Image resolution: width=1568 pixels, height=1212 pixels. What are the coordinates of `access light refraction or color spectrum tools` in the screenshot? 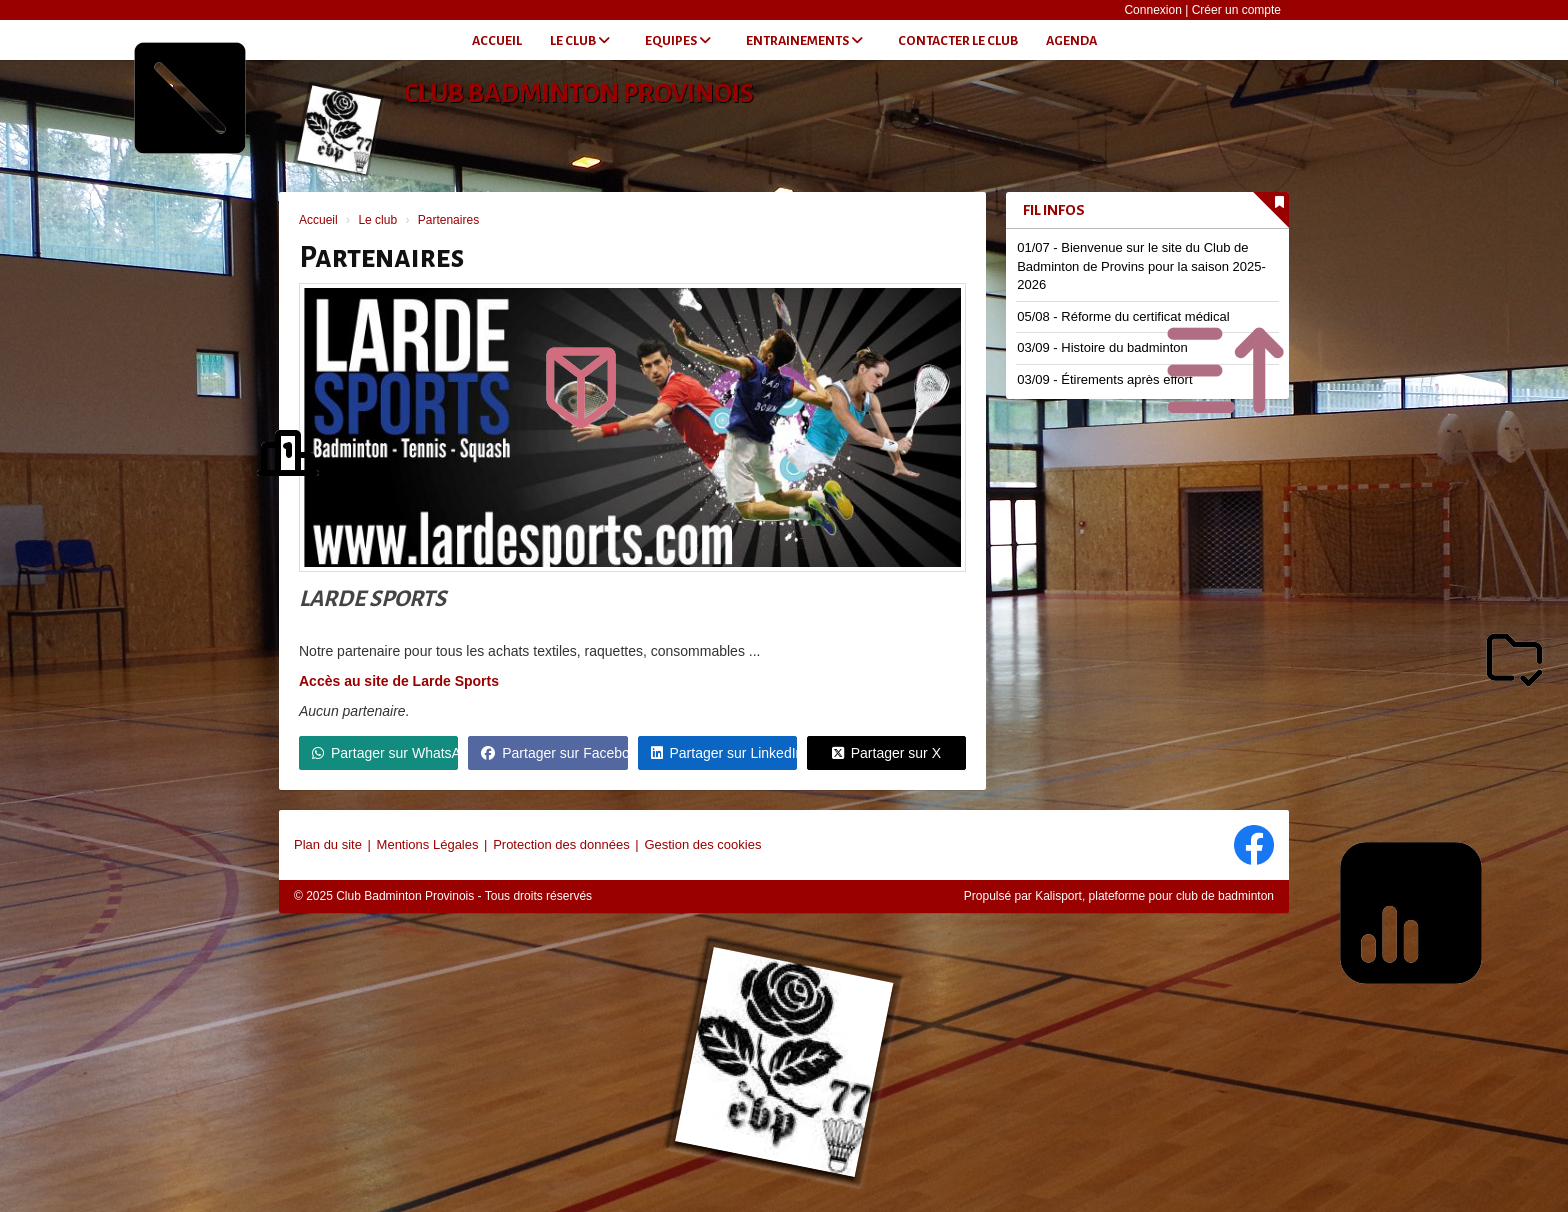 It's located at (581, 386).